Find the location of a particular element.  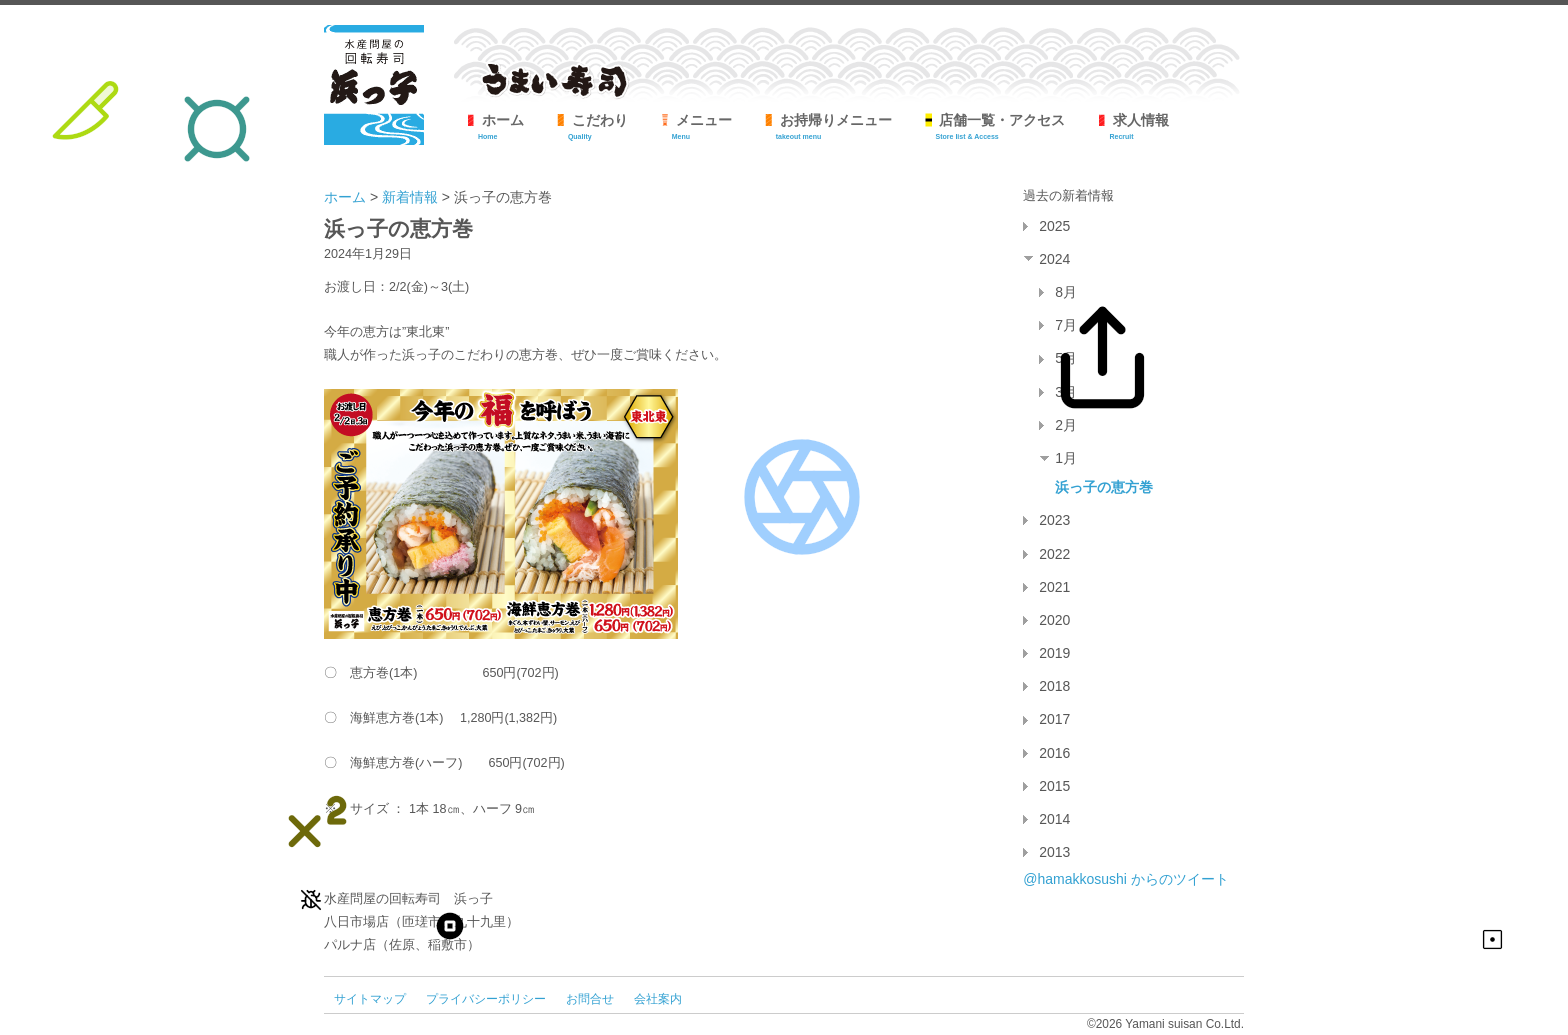

select or change currency type is located at coordinates (217, 129).